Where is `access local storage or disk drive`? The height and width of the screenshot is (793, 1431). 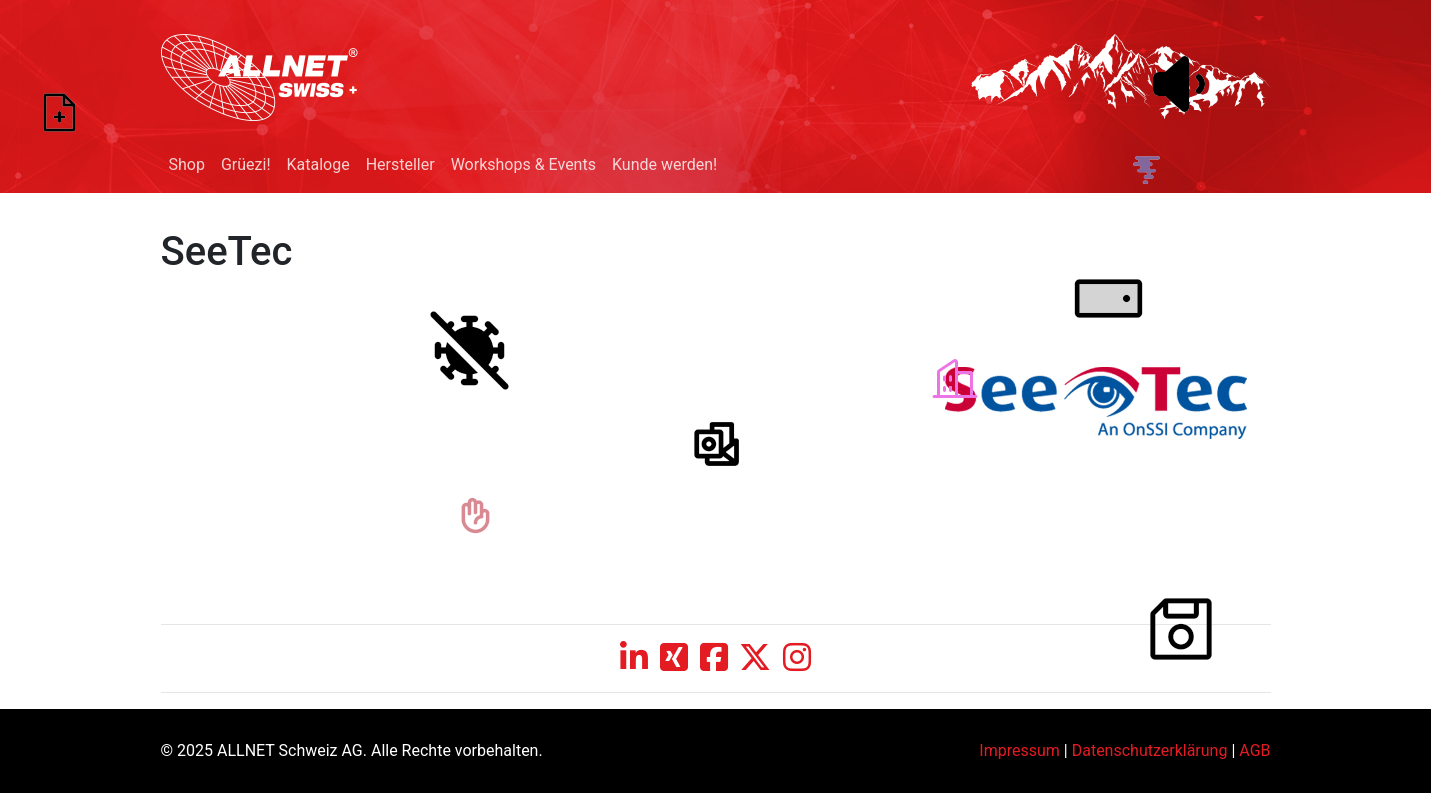
access local storage or disk drive is located at coordinates (1108, 298).